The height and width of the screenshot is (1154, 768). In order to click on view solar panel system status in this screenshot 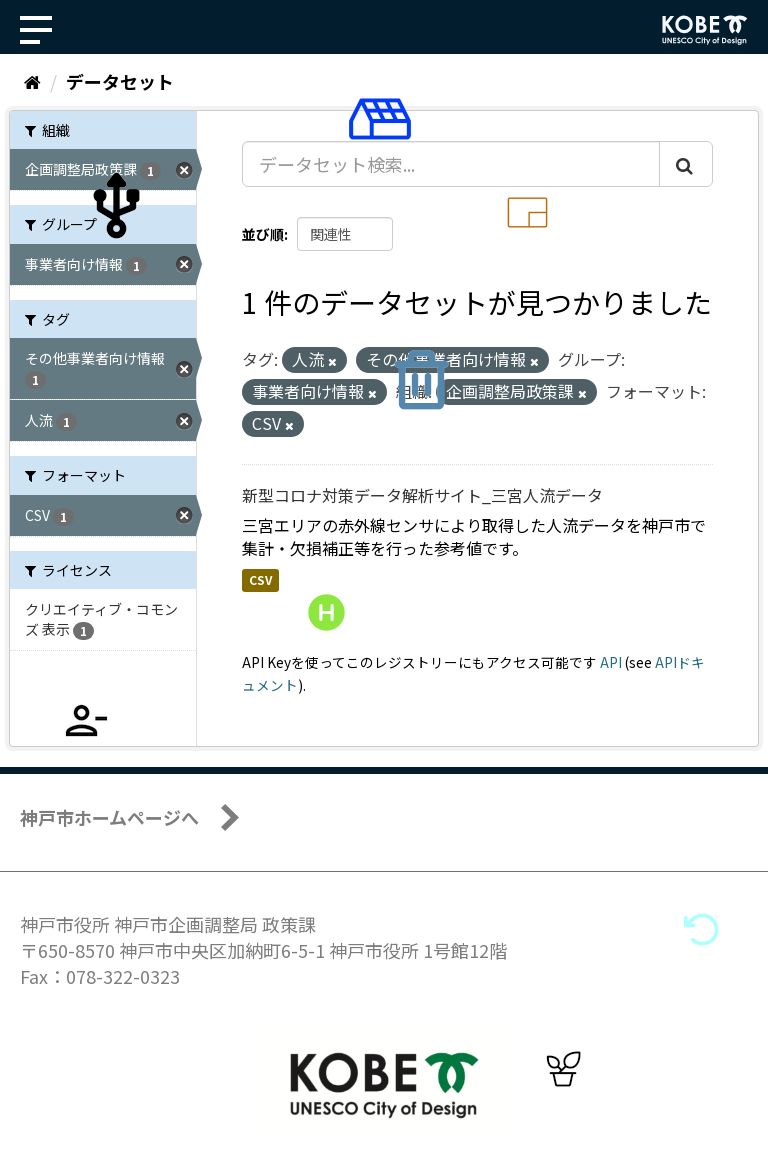, I will do `click(380, 121)`.